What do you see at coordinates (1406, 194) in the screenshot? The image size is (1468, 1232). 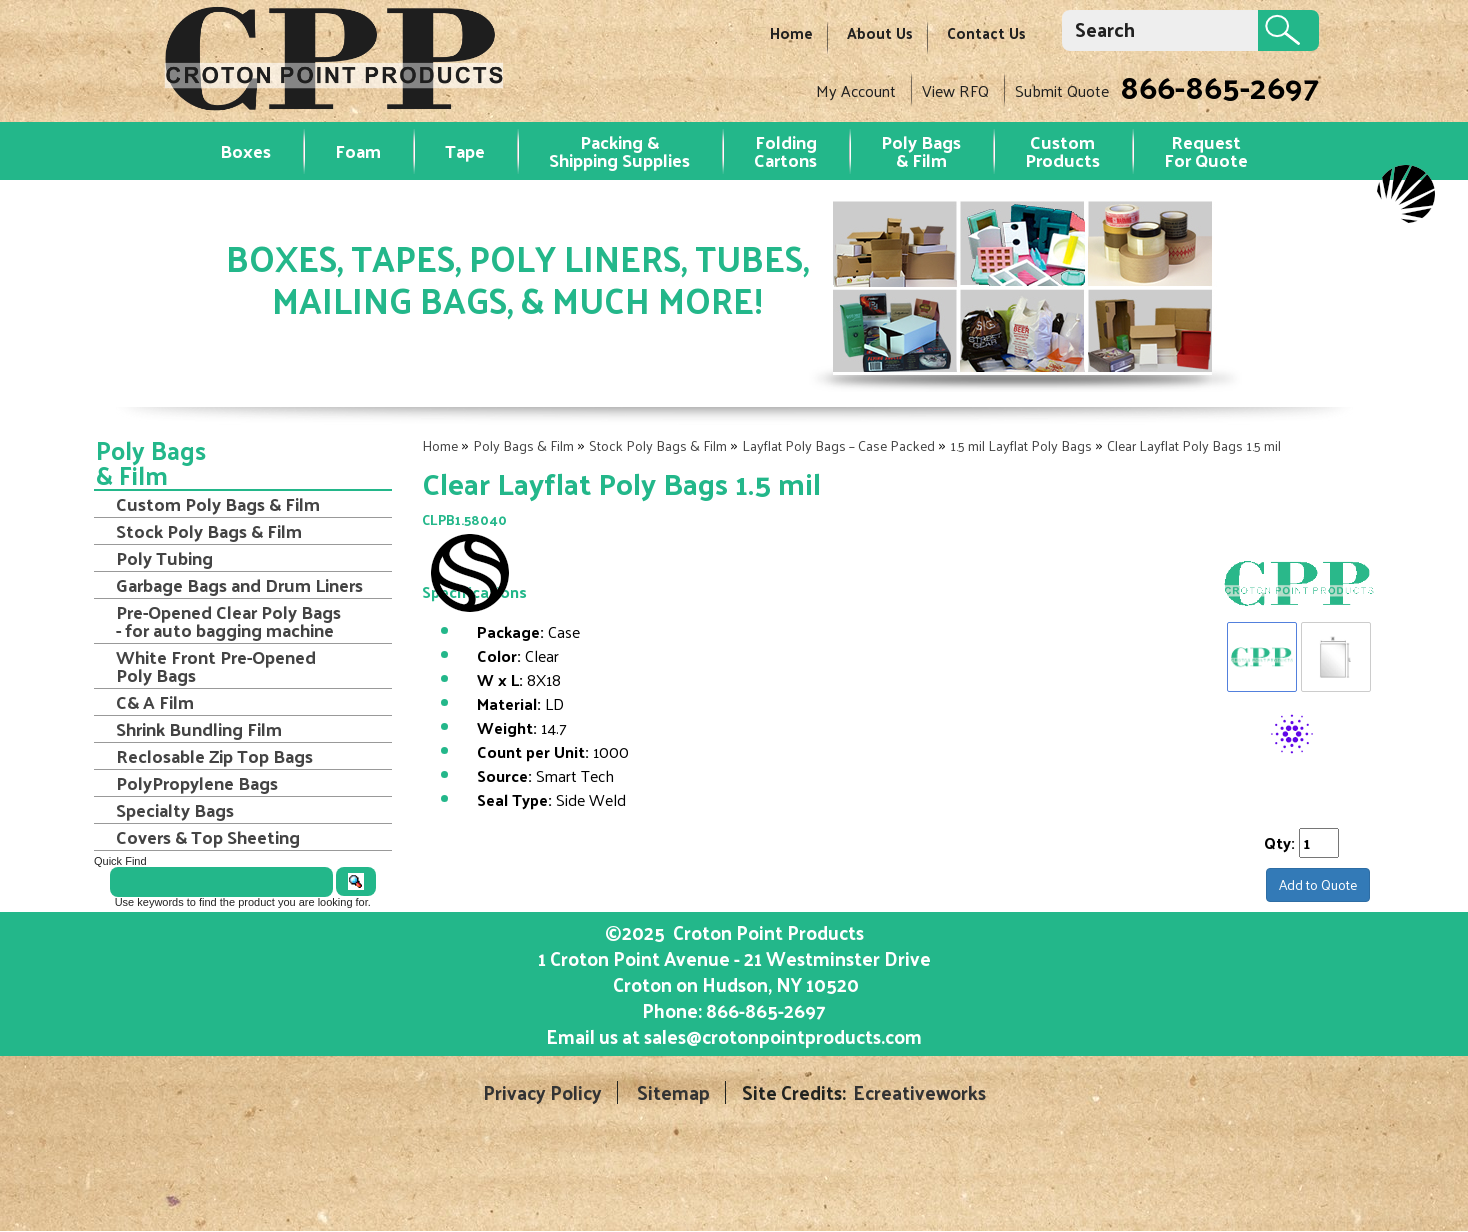 I see `apache solr search platform logo` at bounding box center [1406, 194].